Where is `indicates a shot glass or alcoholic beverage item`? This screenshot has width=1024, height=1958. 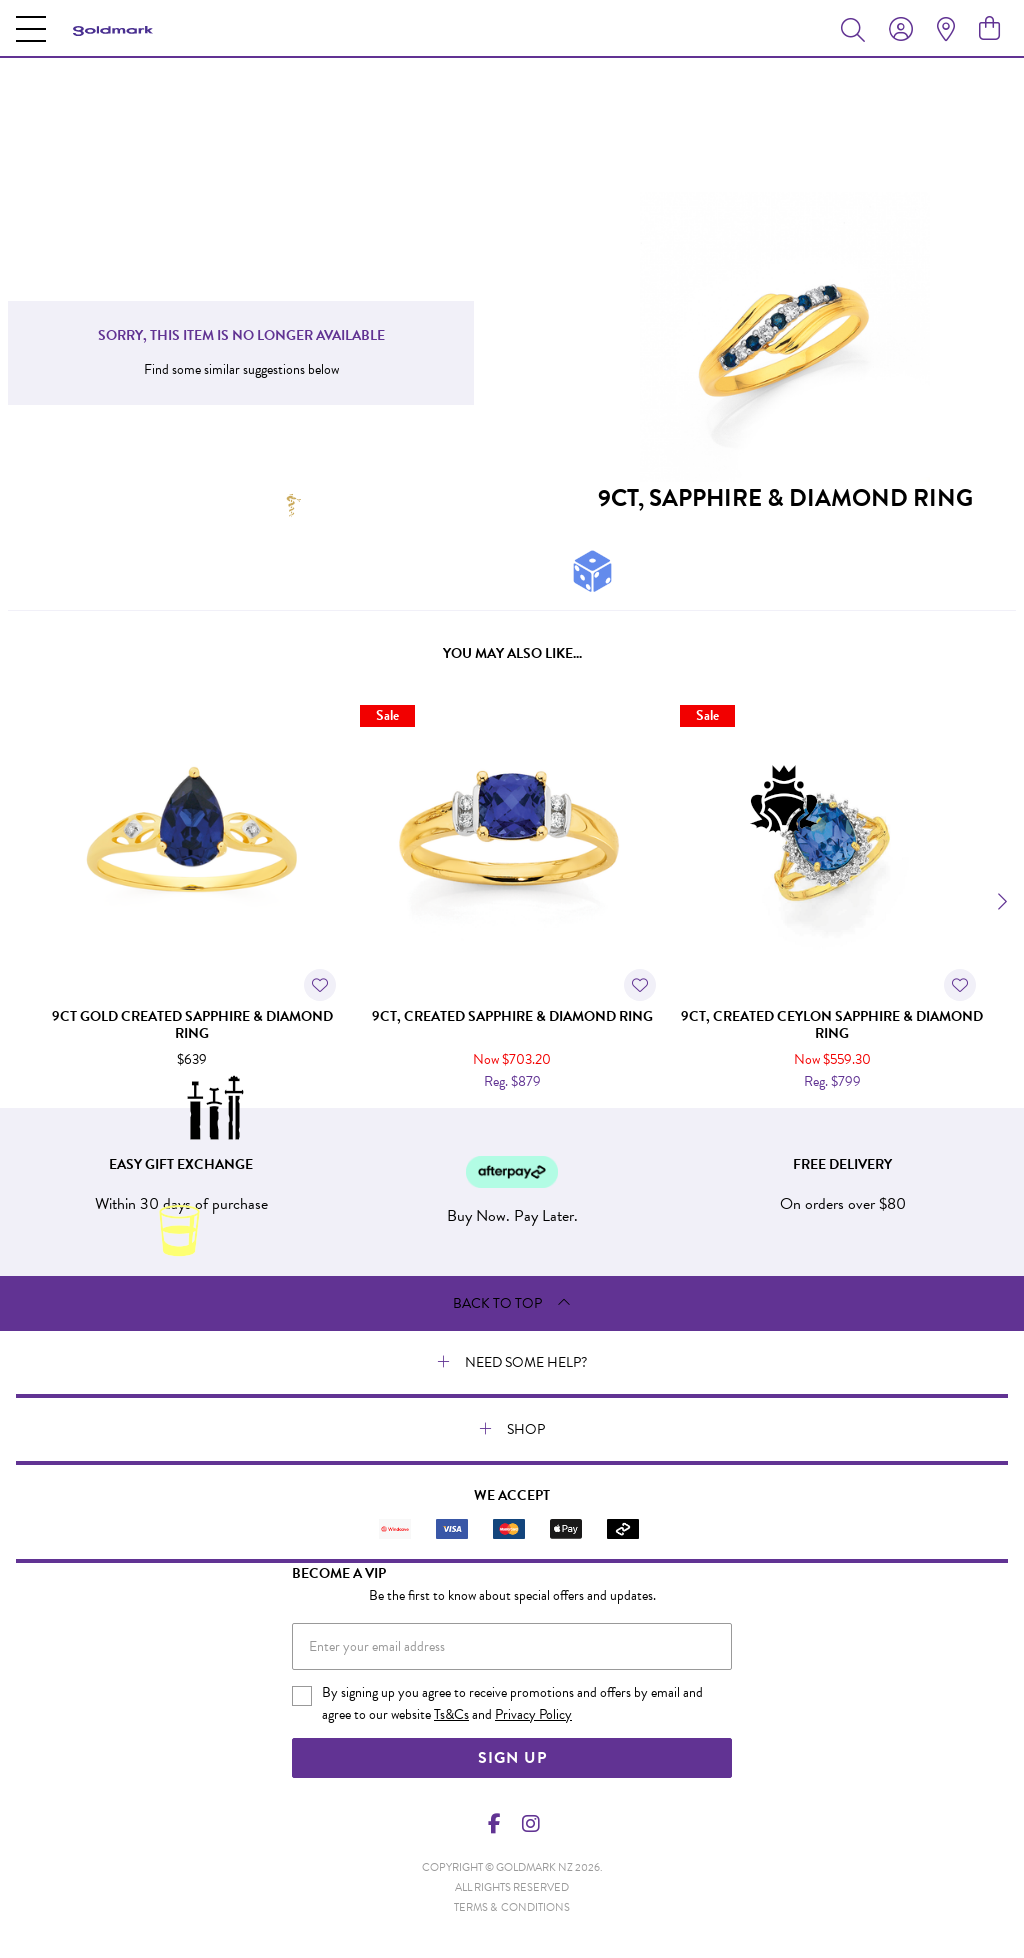 indicates a shot glass or alcoholic beverage item is located at coordinates (179, 1230).